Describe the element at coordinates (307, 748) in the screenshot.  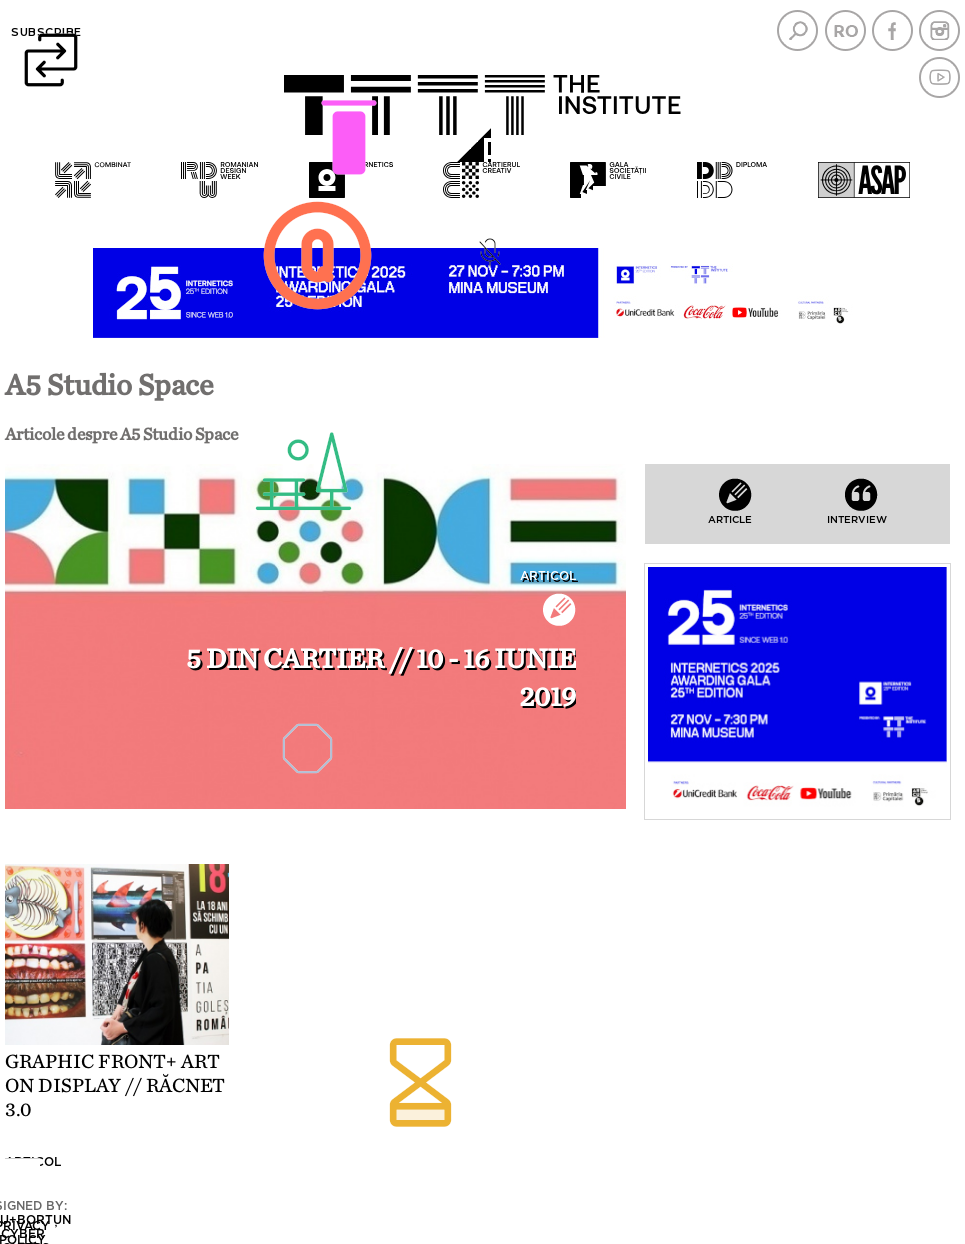
I see `stop or warning indicator` at that location.